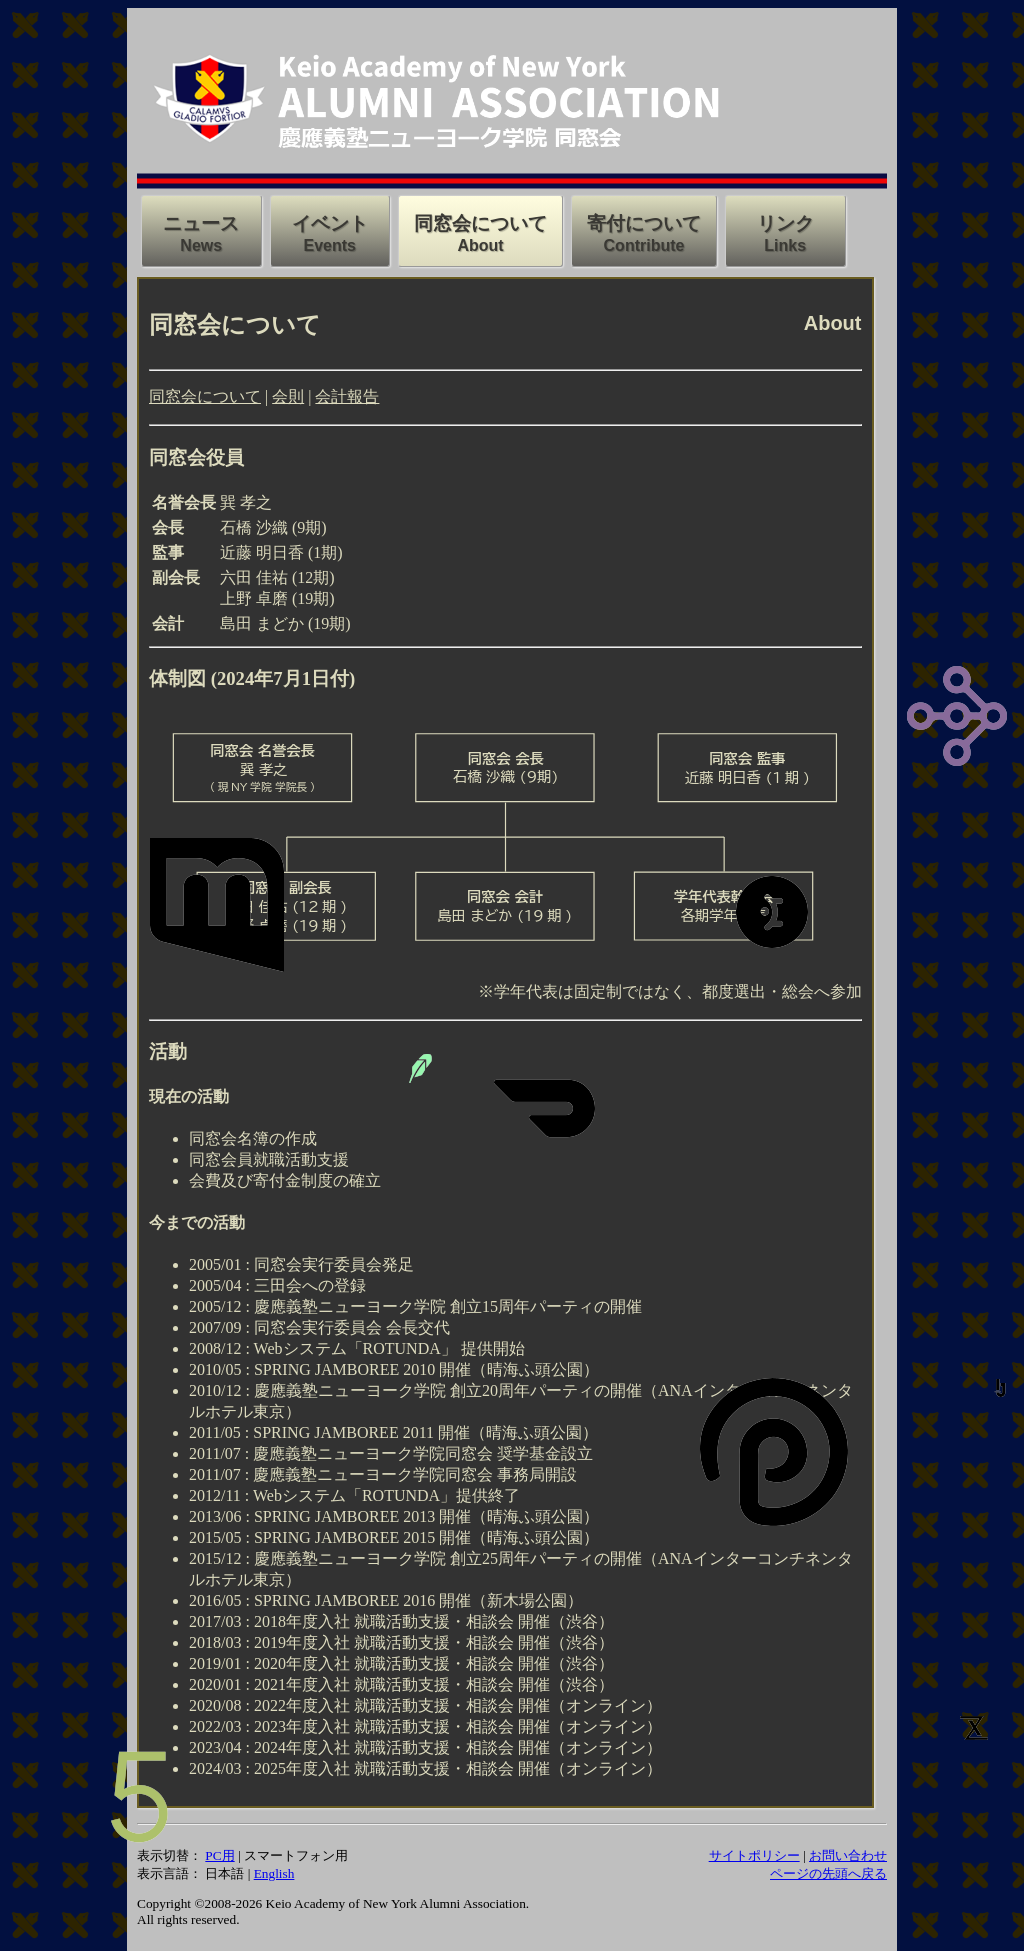 The height and width of the screenshot is (1951, 1024). Describe the element at coordinates (420, 1068) in the screenshot. I see `open the Robinhood investing app` at that location.